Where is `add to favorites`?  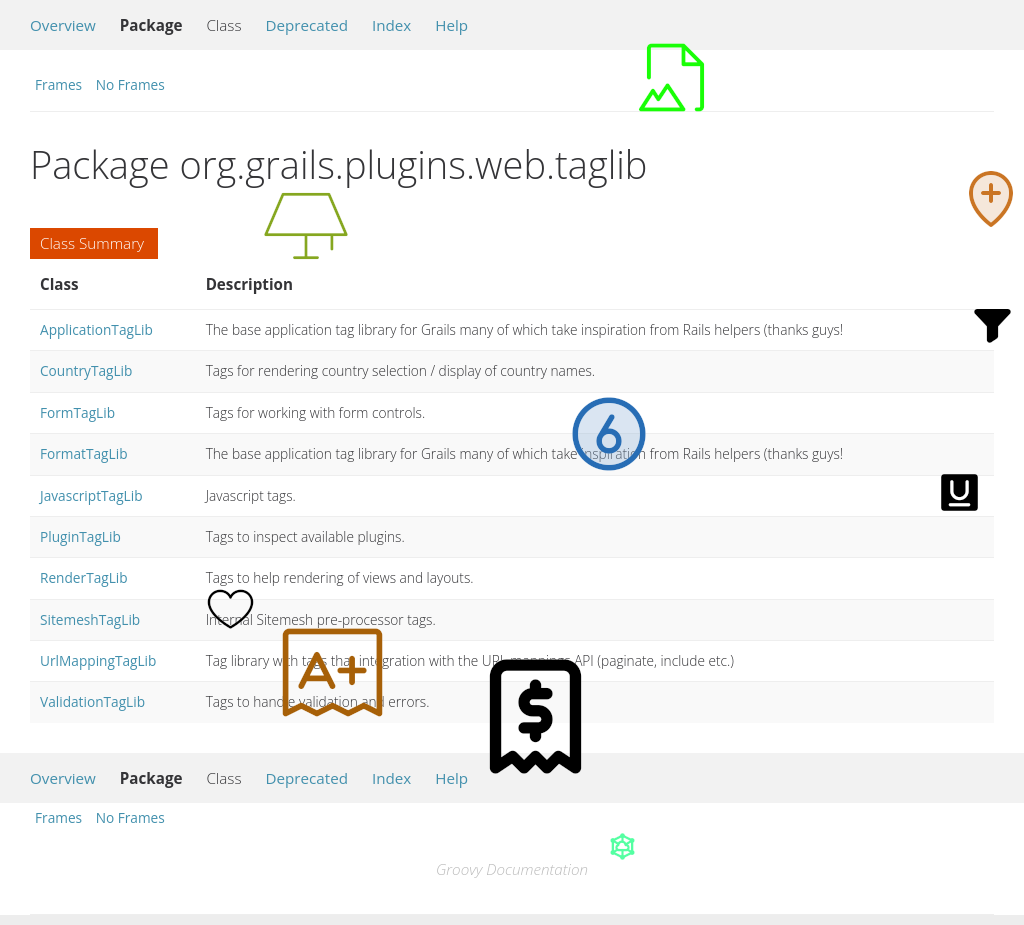 add to favorites is located at coordinates (230, 607).